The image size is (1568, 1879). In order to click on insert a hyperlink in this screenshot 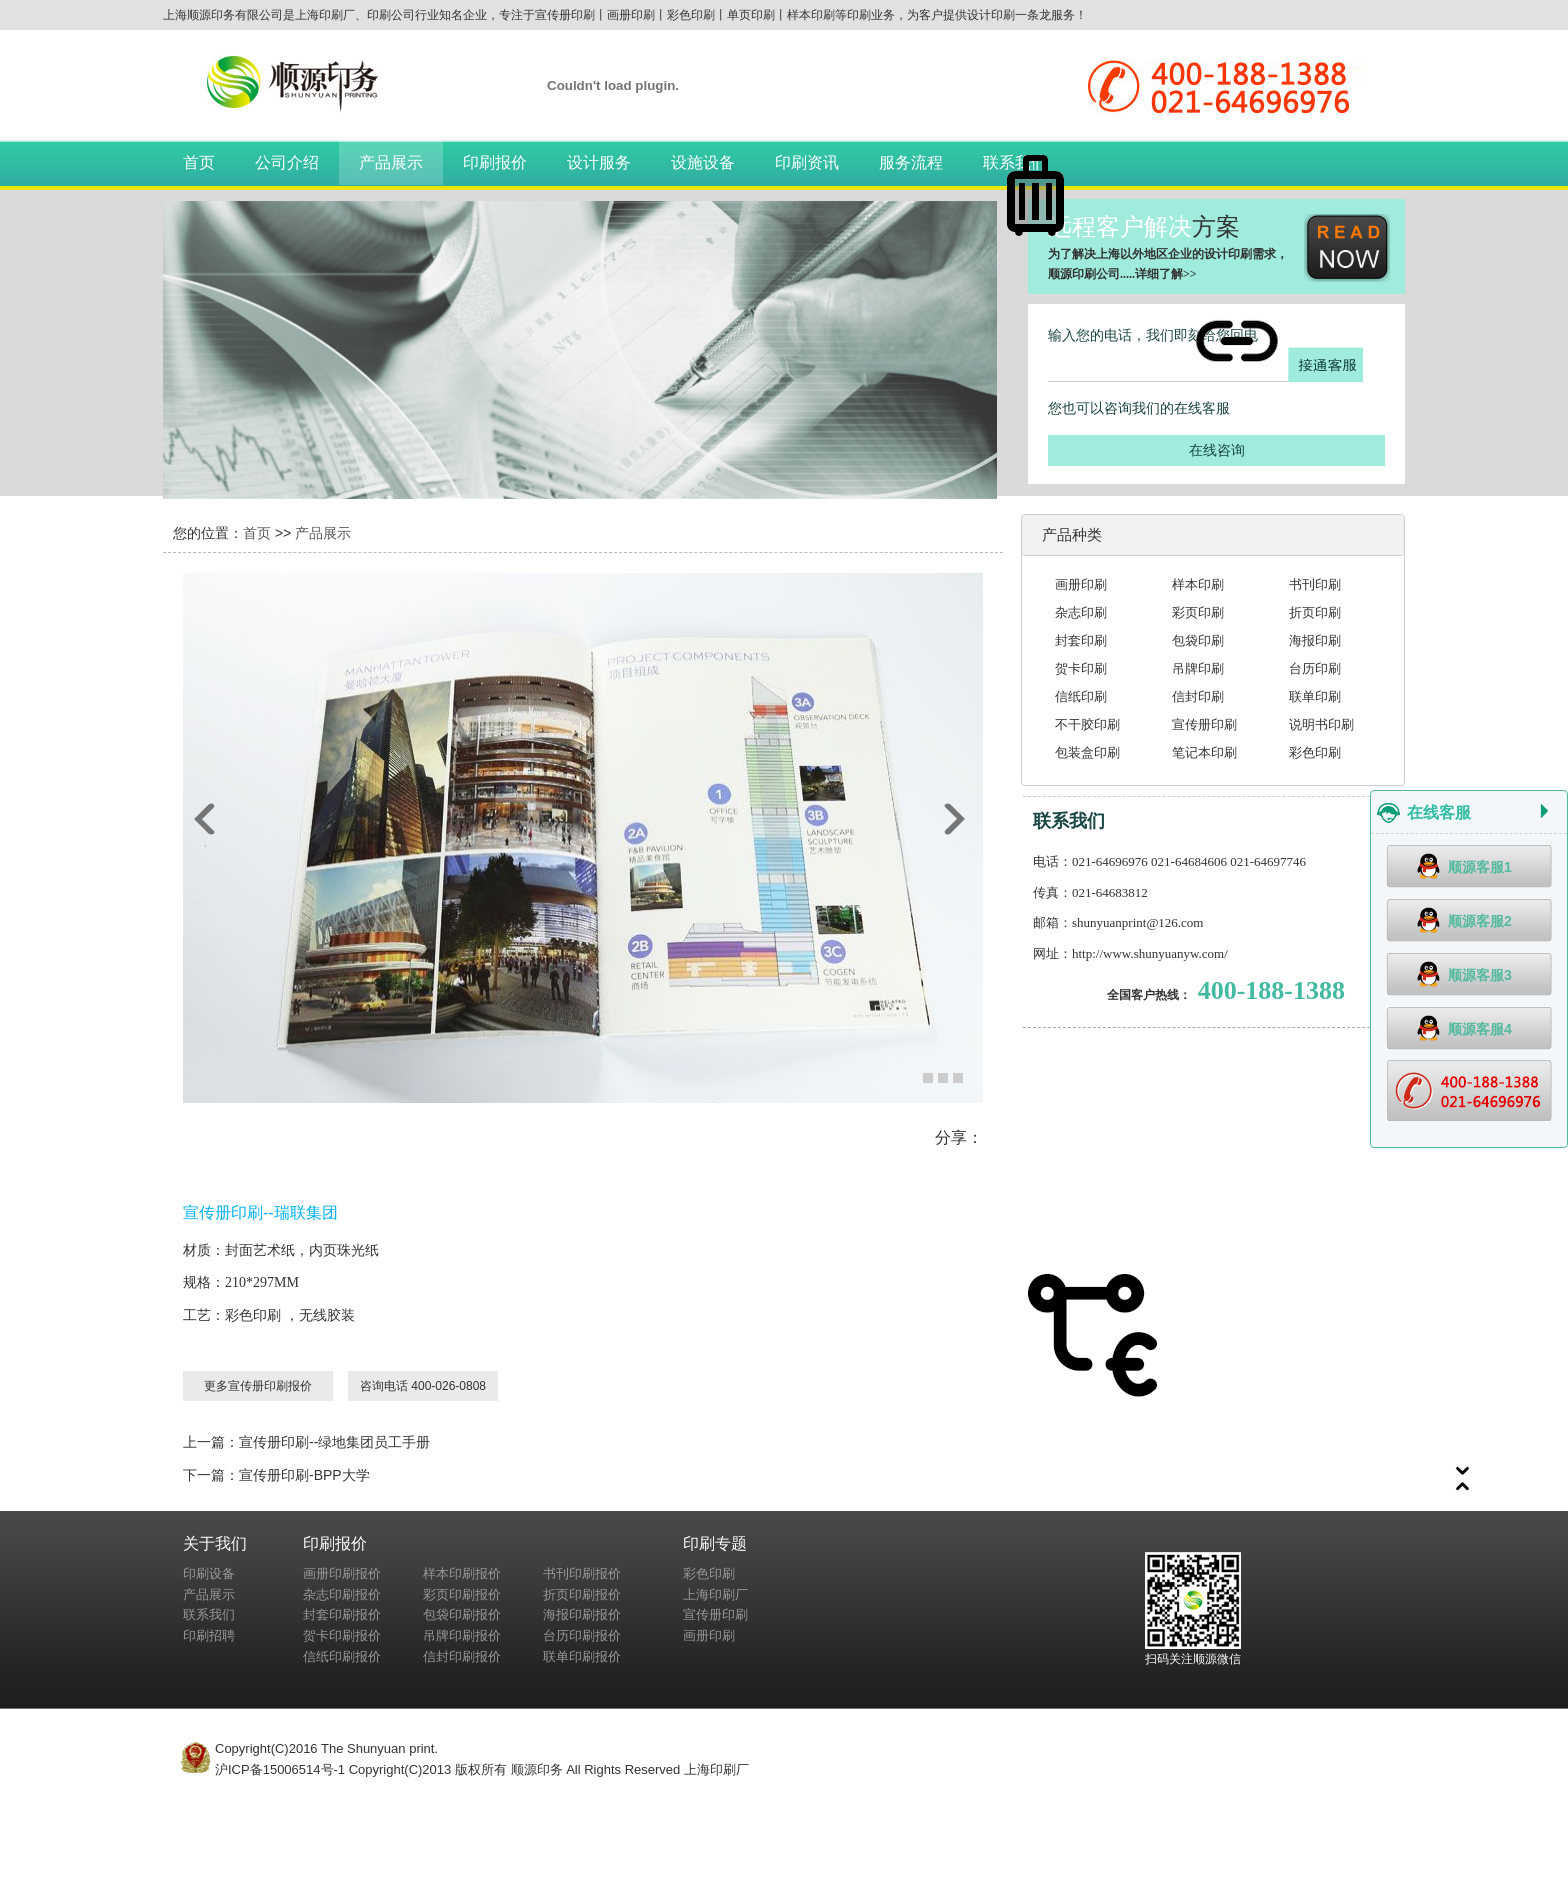, I will do `click(1237, 341)`.